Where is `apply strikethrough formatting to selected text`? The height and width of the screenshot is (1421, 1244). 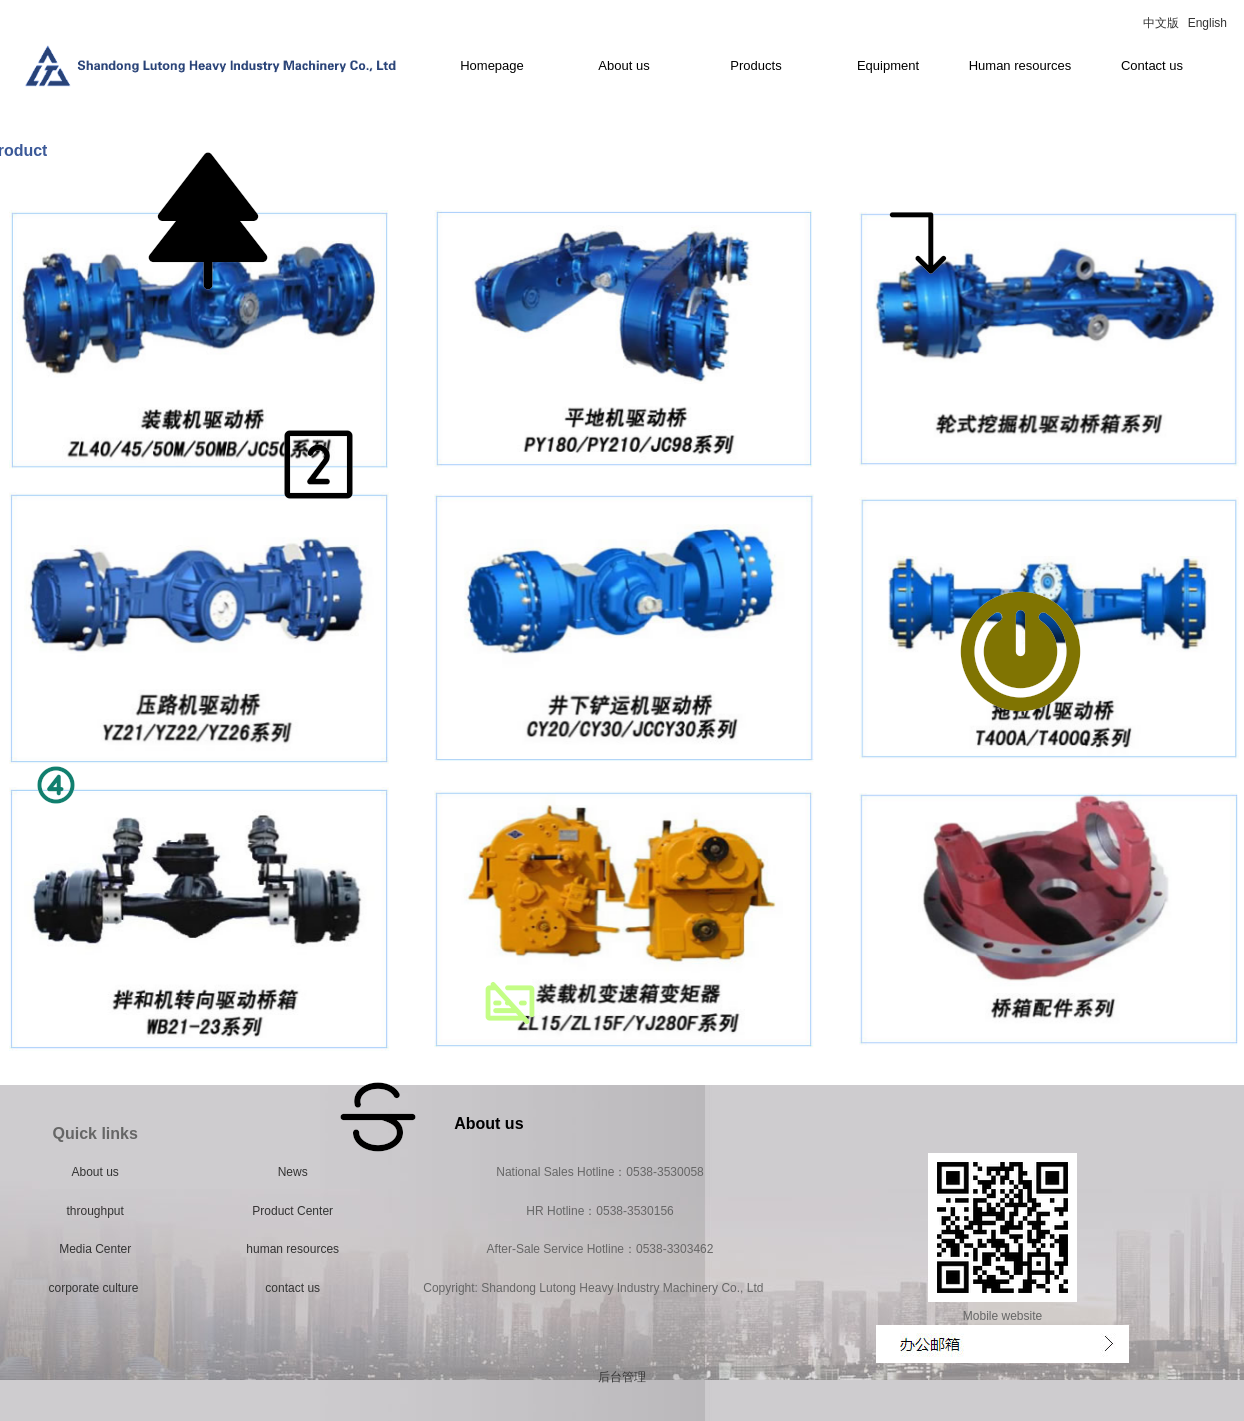 apply strikethrough formatting to selected text is located at coordinates (378, 1117).